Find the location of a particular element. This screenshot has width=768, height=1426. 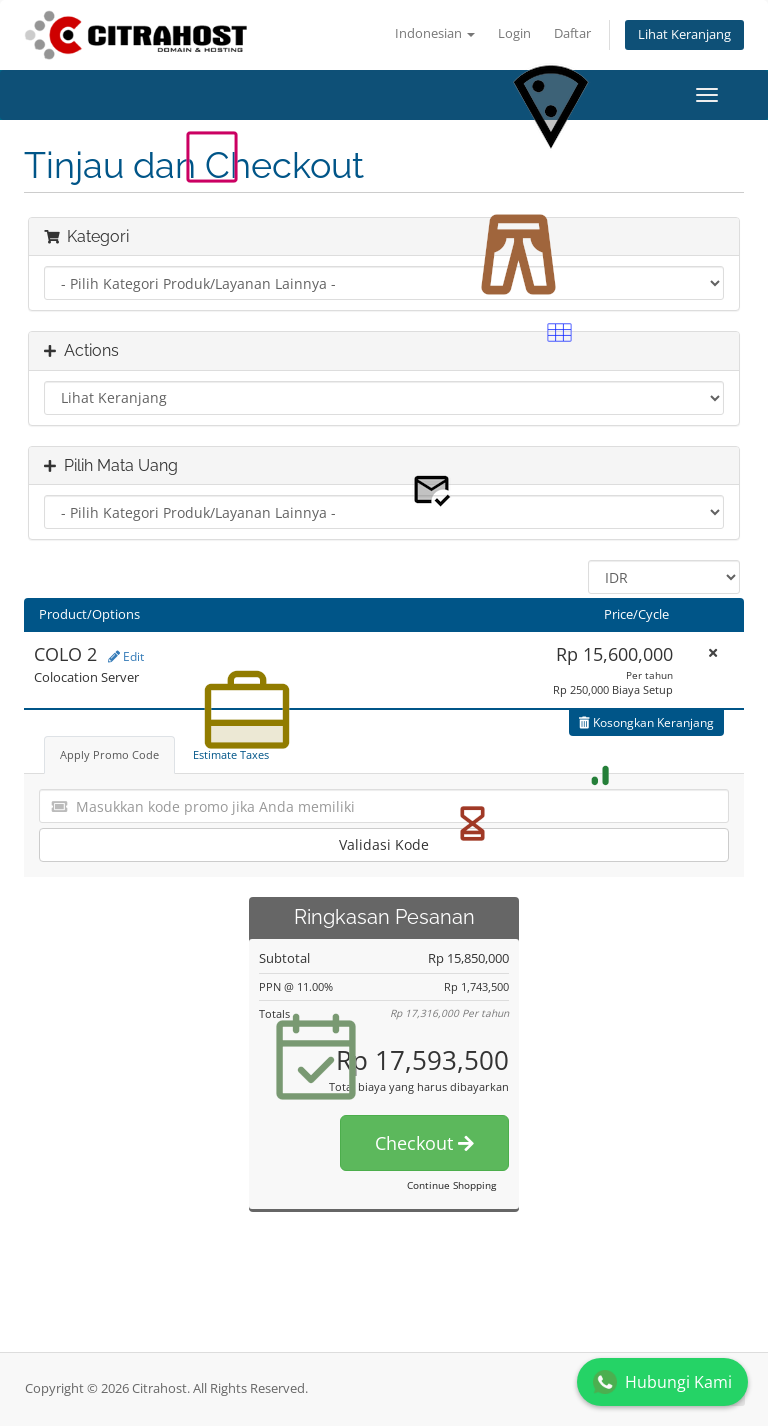

browse pants or bottoms category is located at coordinates (518, 254).